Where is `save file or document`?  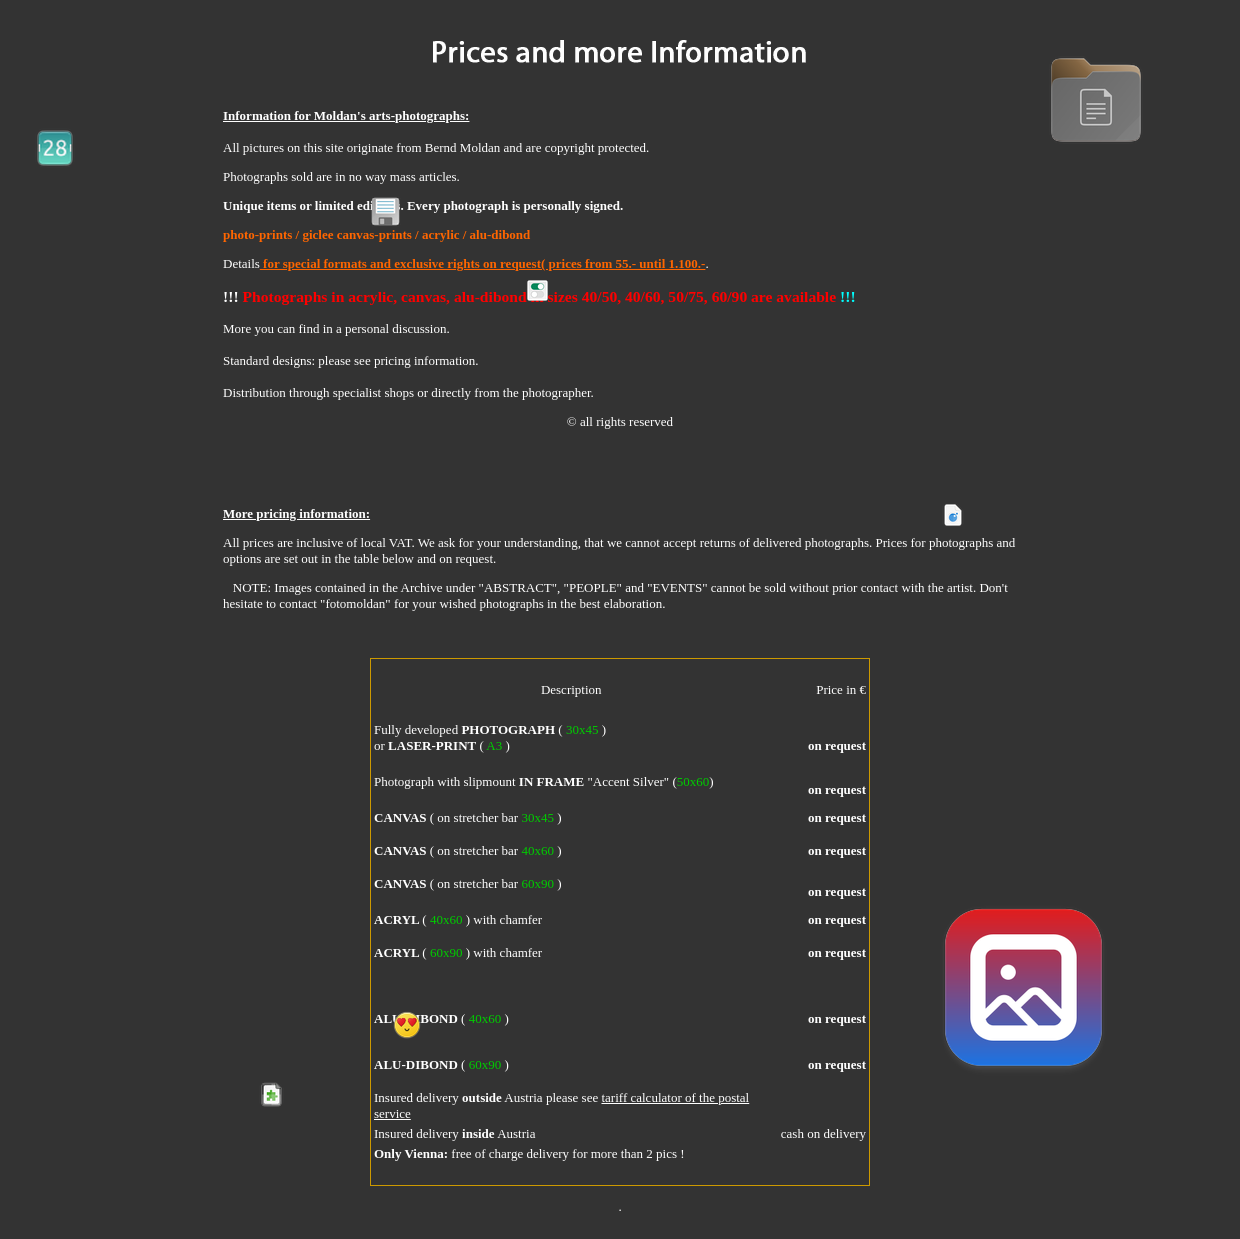
save file or document is located at coordinates (385, 211).